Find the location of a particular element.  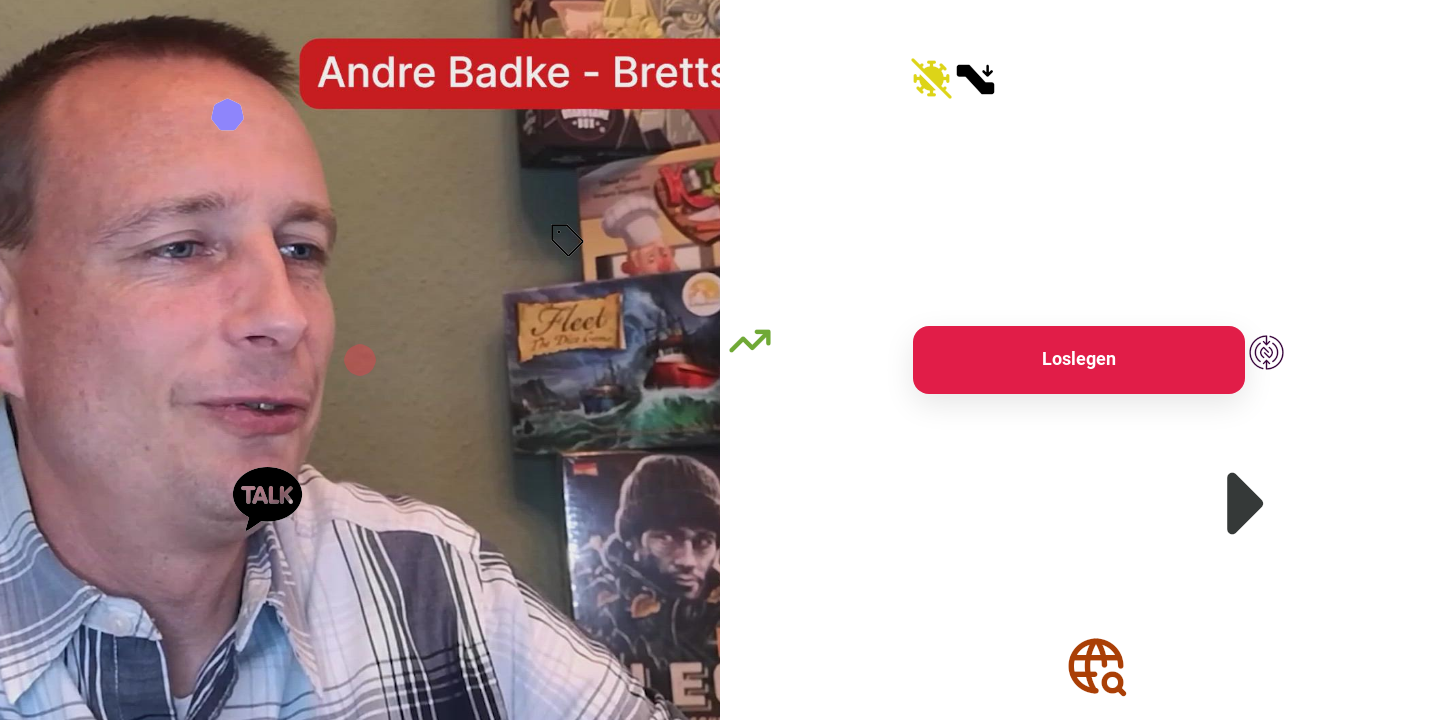

search the web or browse the internet is located at coordinates (1096, 666).